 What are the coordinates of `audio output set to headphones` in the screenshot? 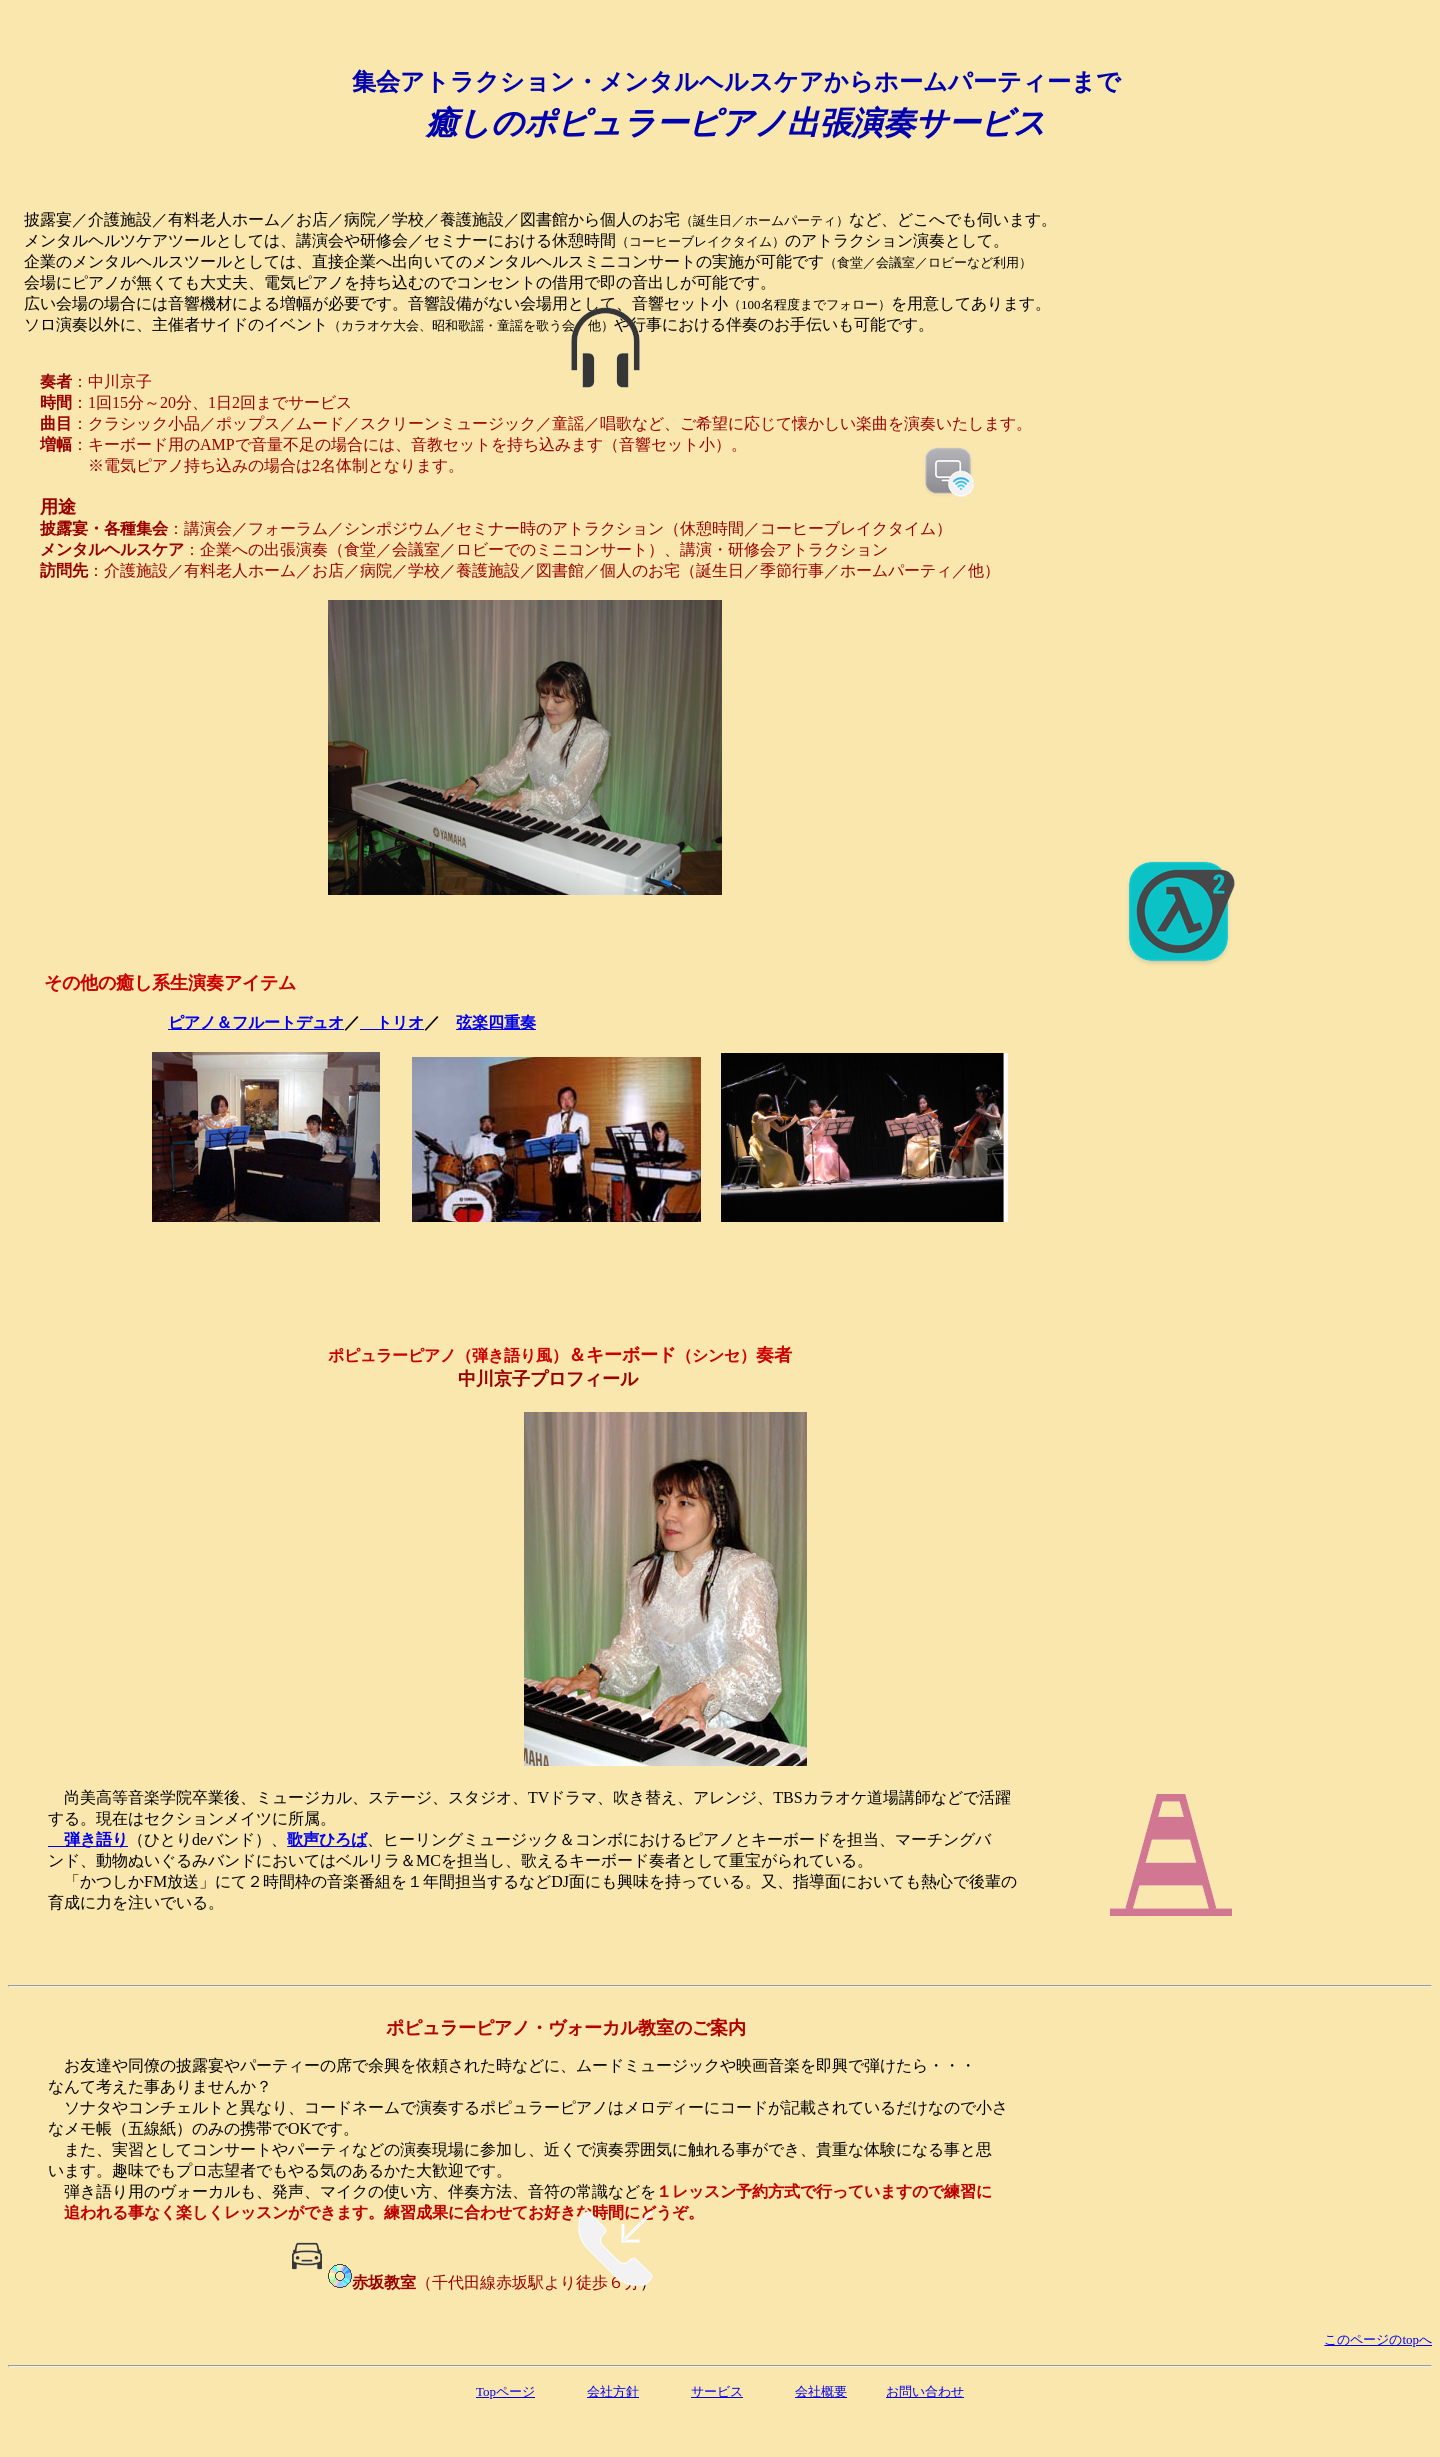 It's located at (605, 347).